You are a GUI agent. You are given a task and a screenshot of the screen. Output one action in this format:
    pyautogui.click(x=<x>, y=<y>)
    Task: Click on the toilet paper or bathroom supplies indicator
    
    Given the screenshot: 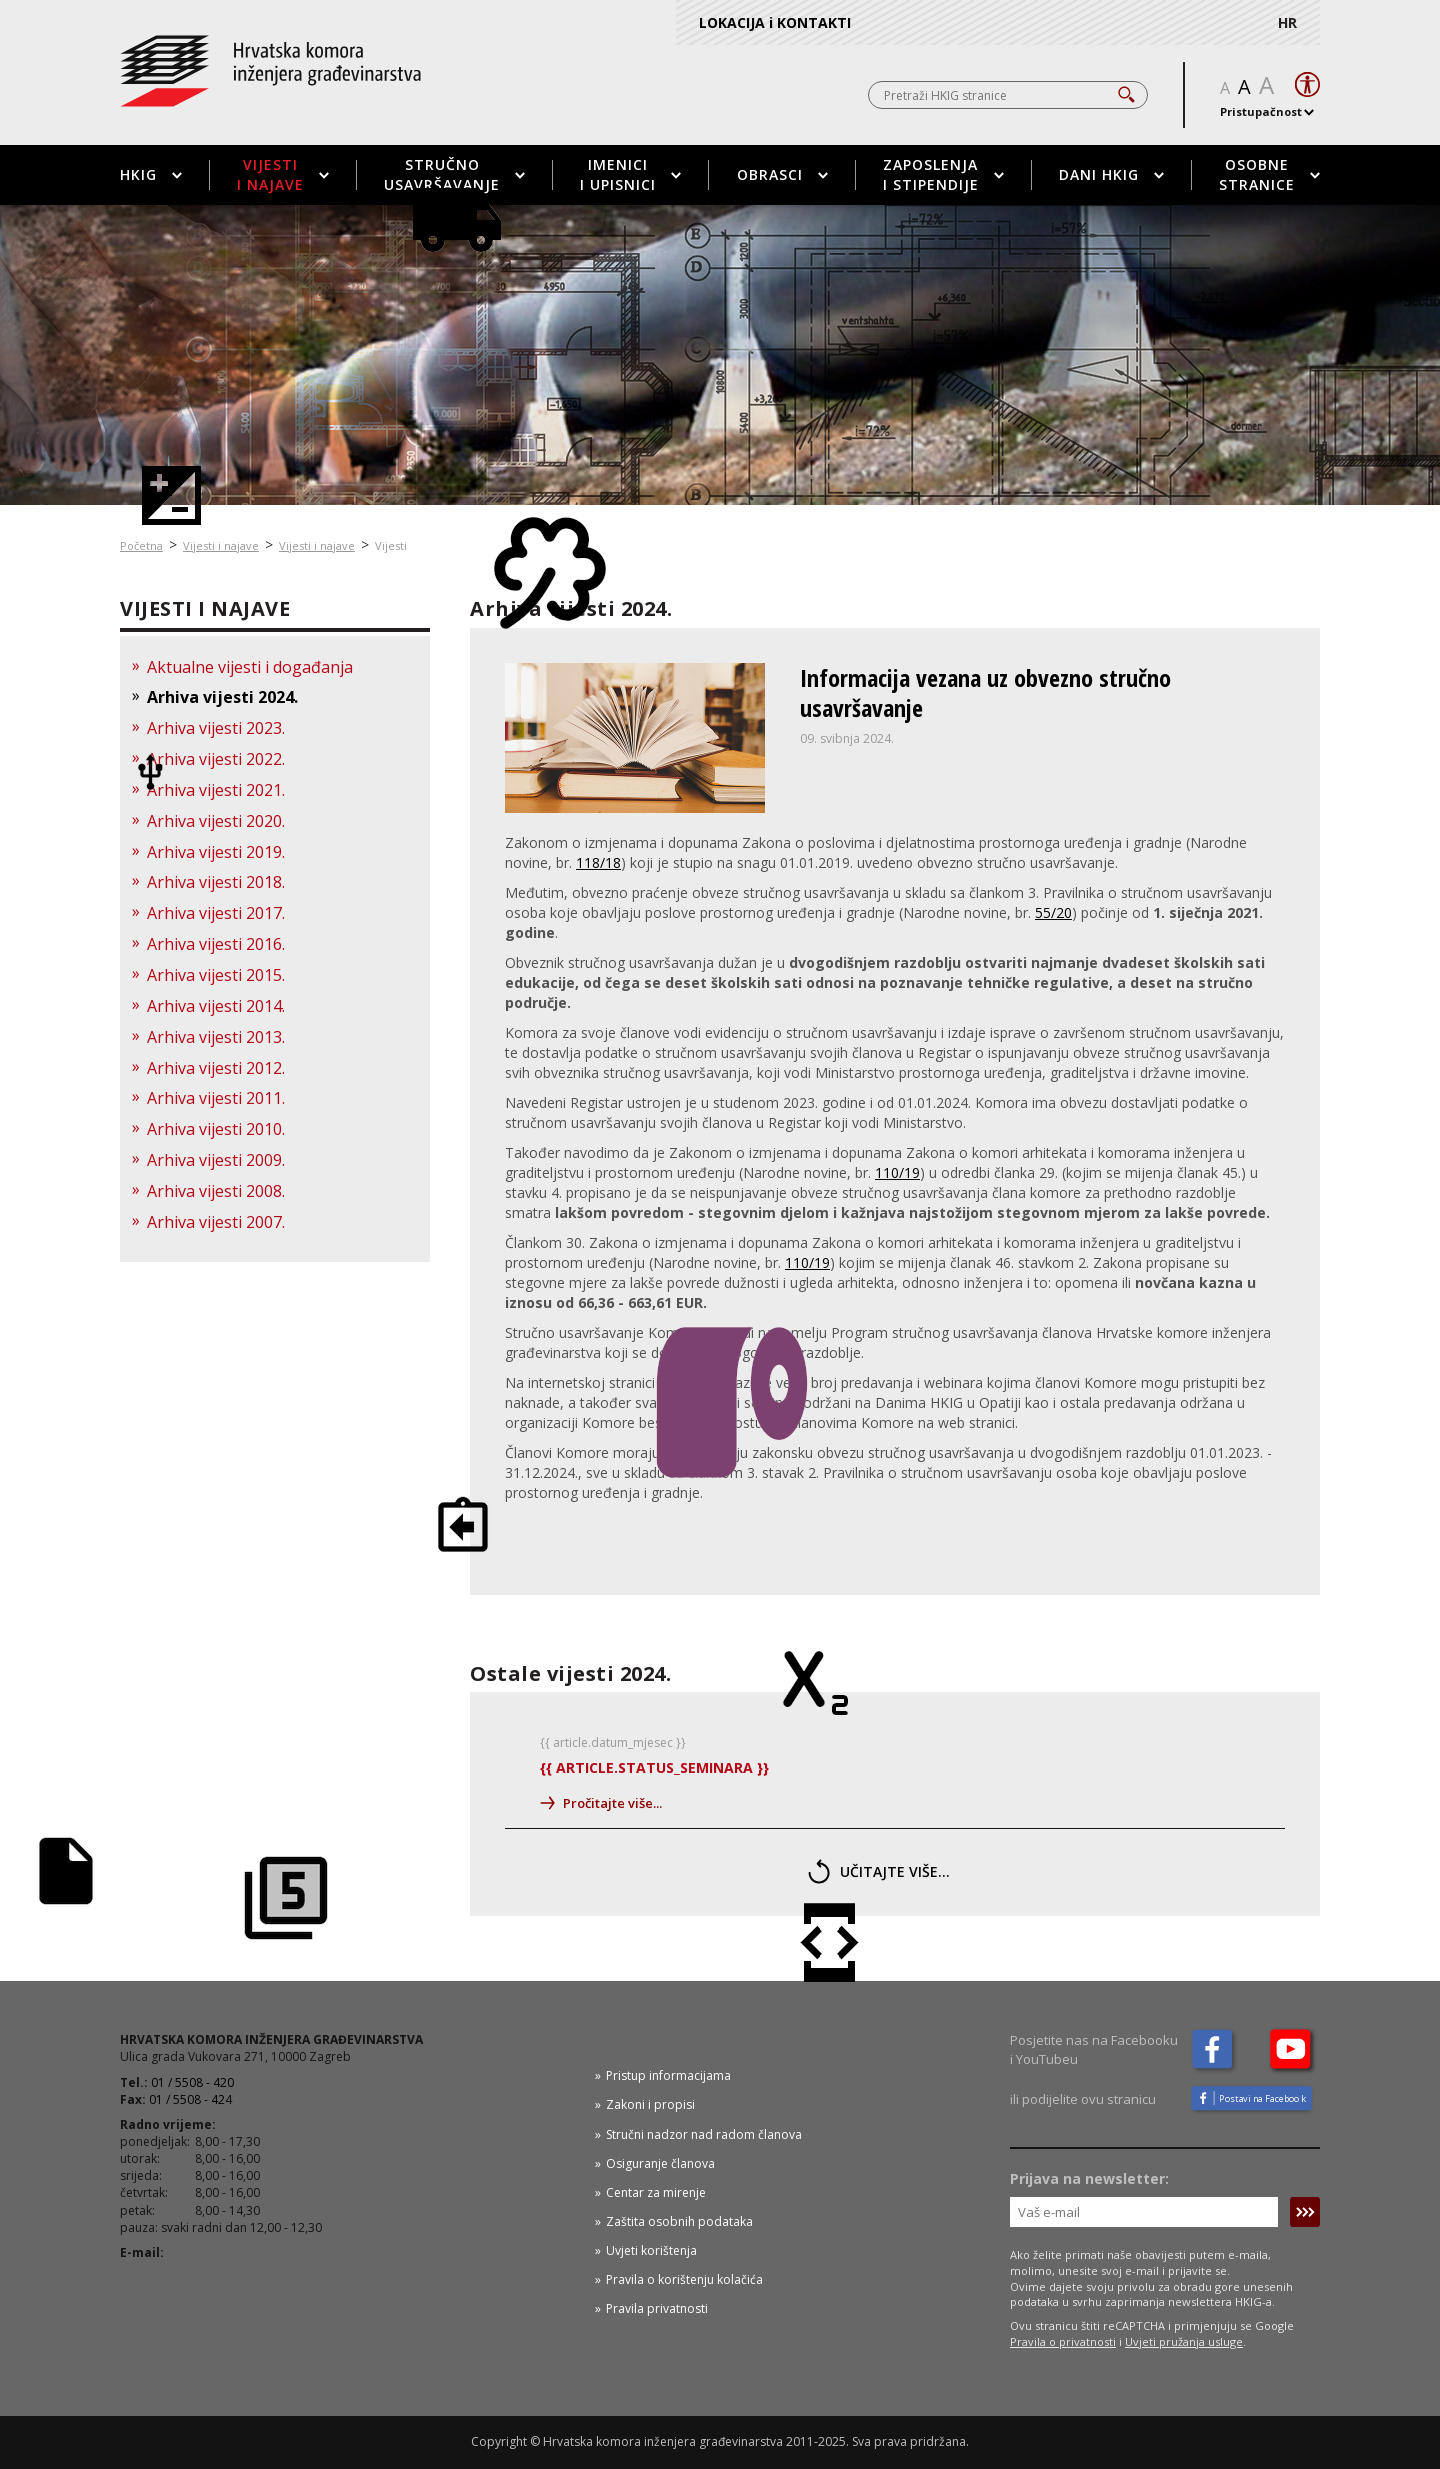 What is the action you would take?
    pyautogui.click(x=732, y=1393)
    